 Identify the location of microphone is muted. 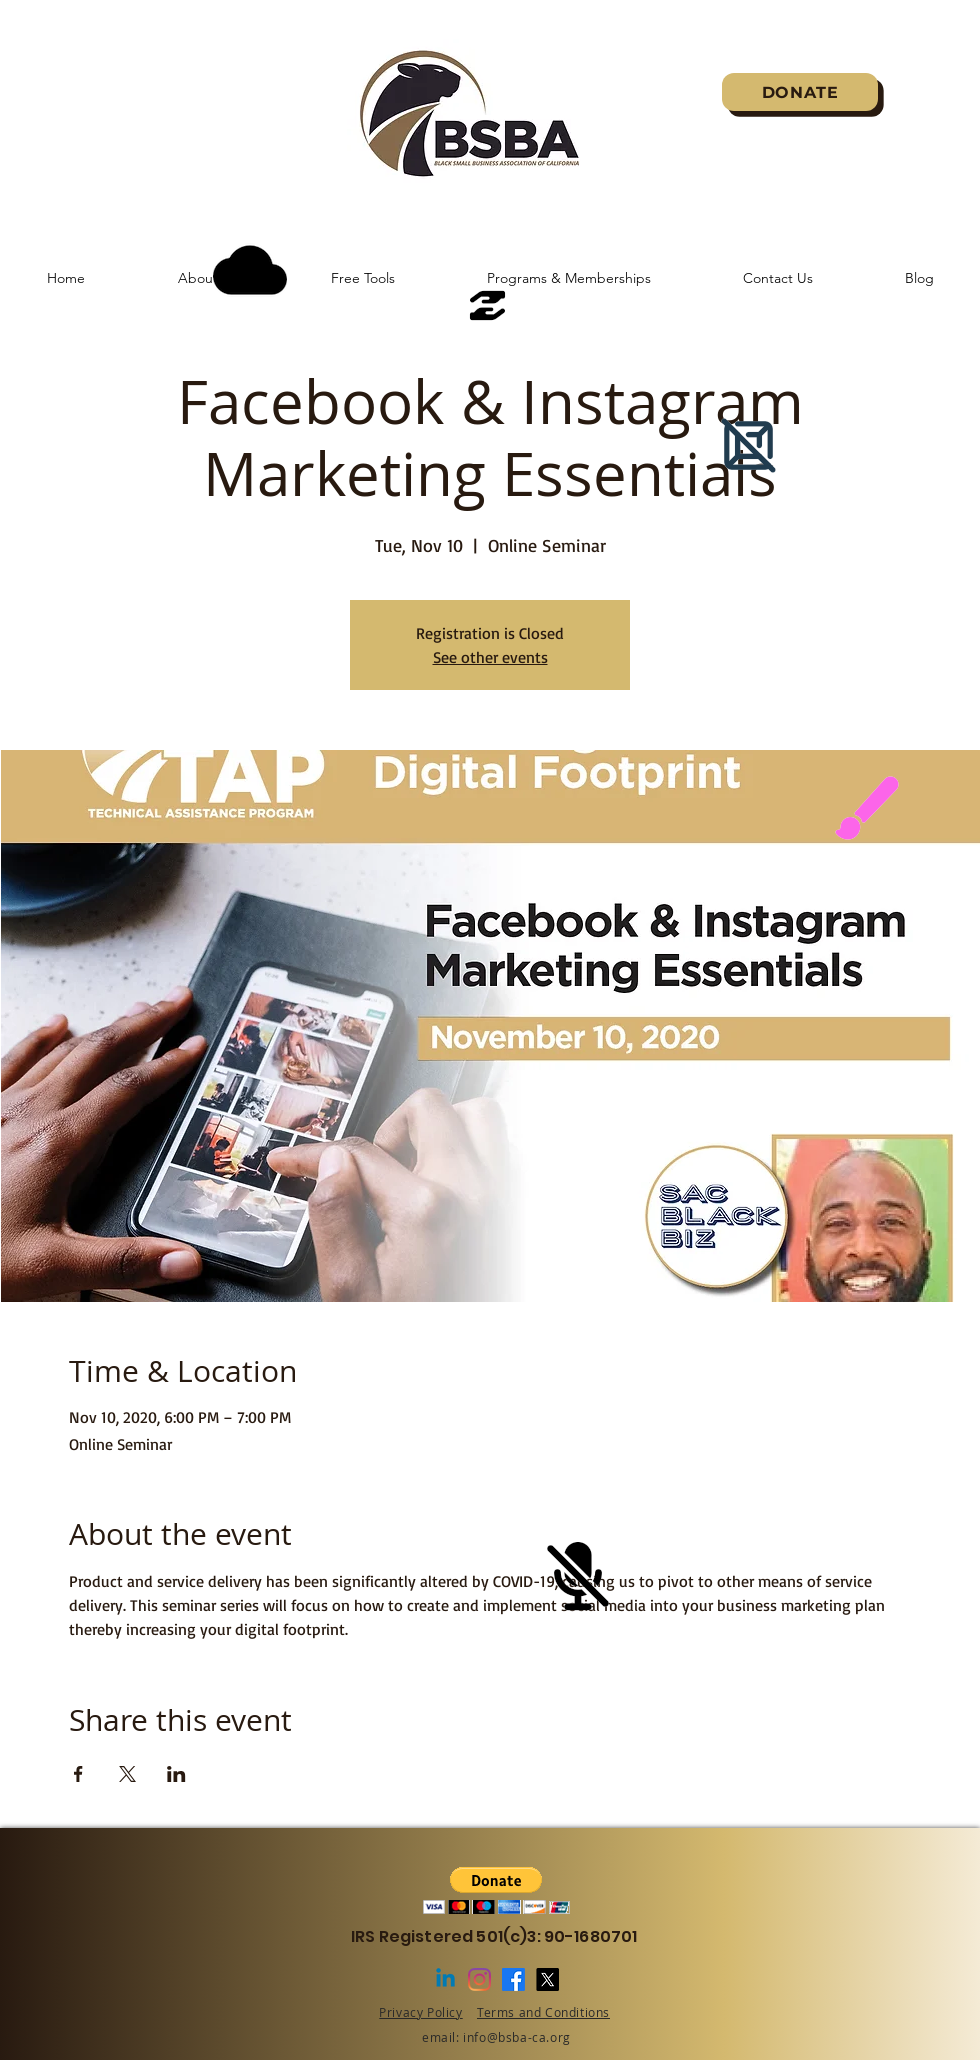
(578, 1576).